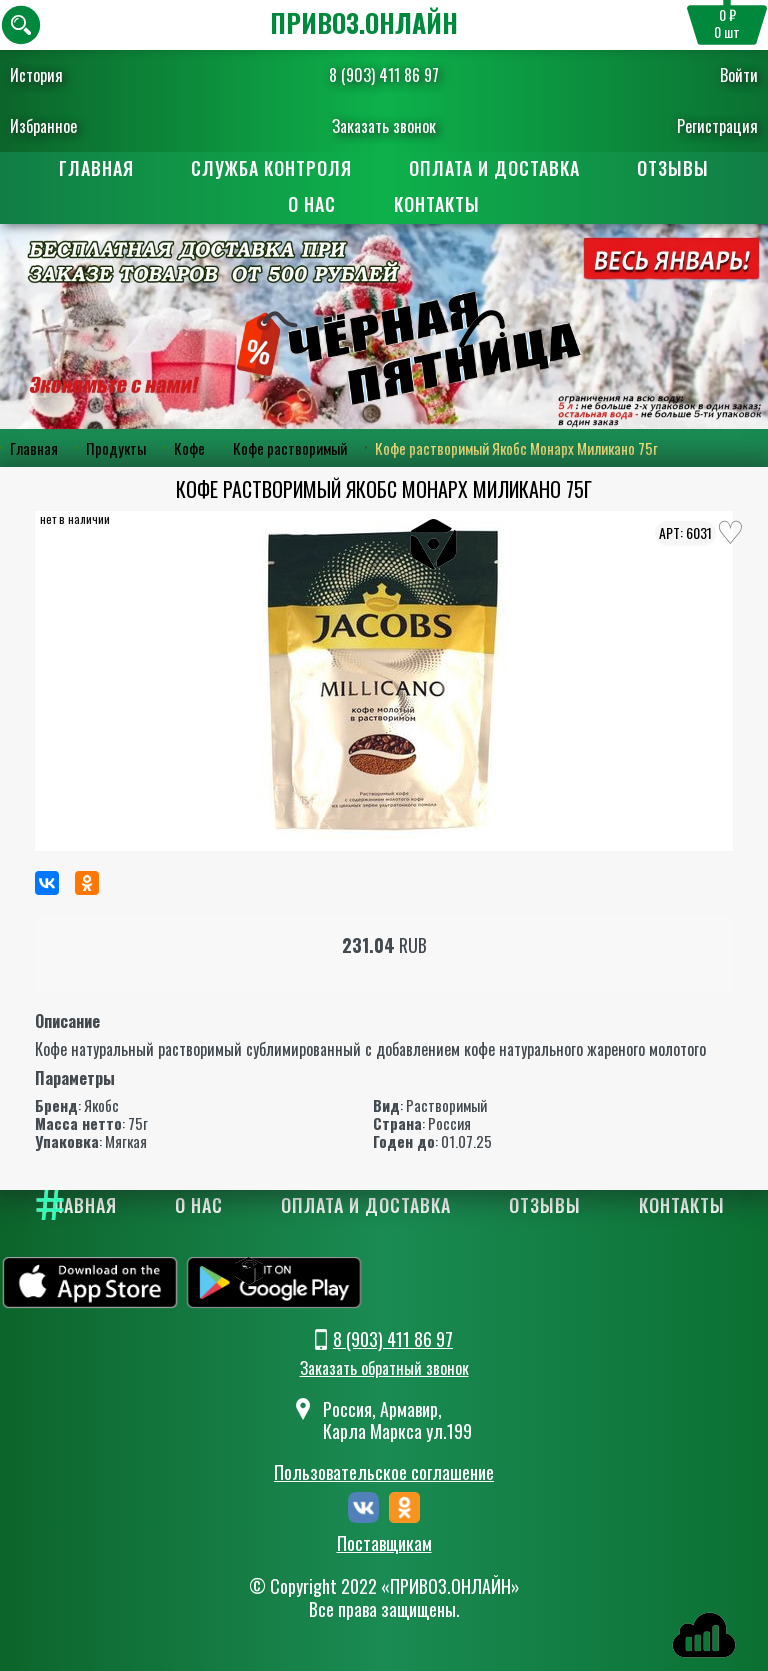 The image size is (768, 1671). I want to click on open Sellsy CRM platform, so click(704, 1635).